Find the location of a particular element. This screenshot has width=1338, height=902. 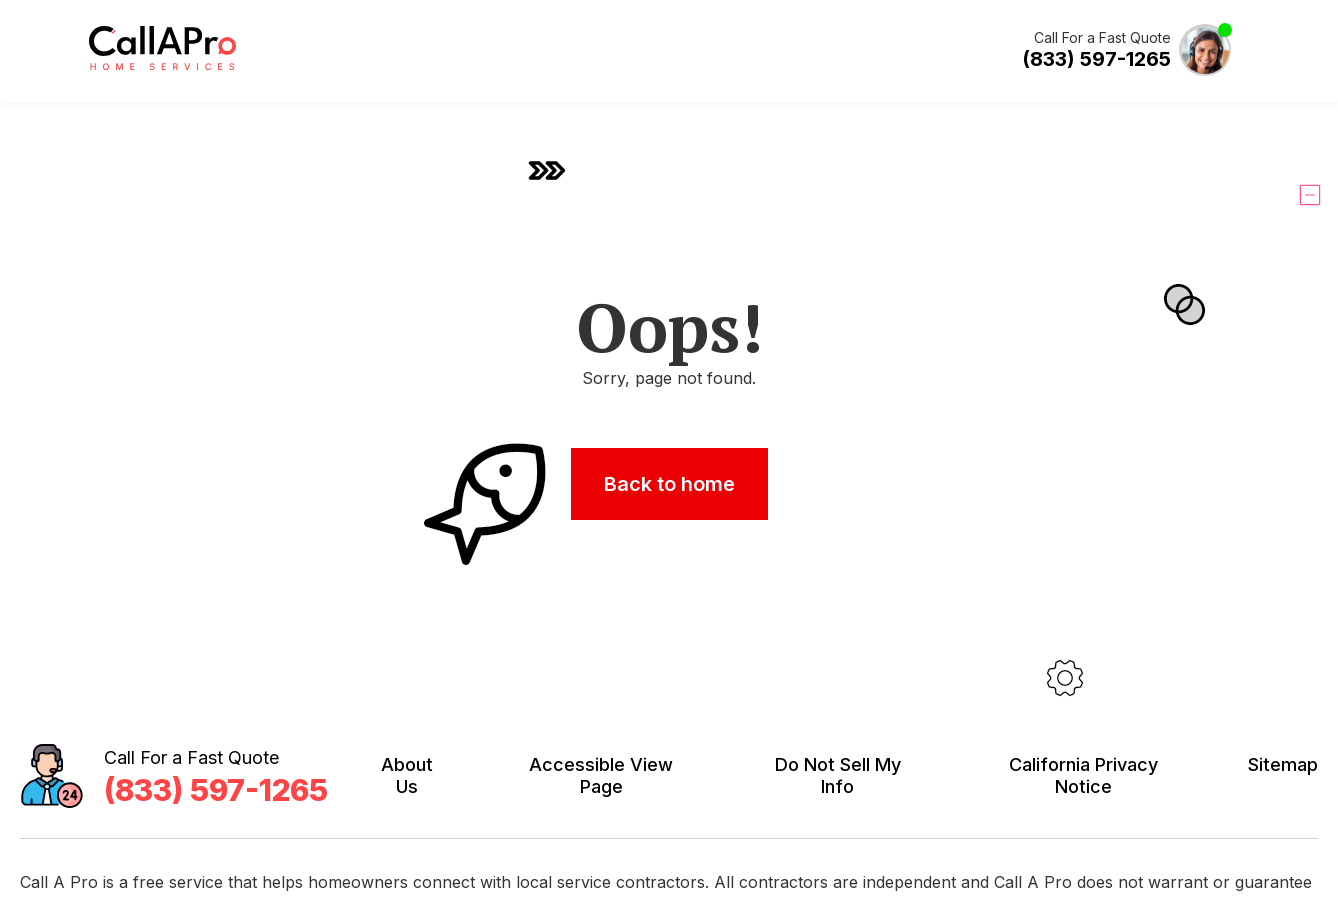

inertia.js framework logo is located at coordinates (546, 170).